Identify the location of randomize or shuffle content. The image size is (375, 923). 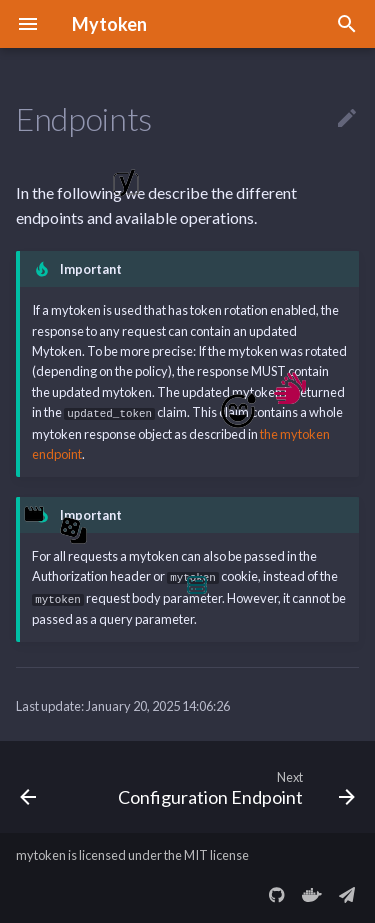
(73, 530).